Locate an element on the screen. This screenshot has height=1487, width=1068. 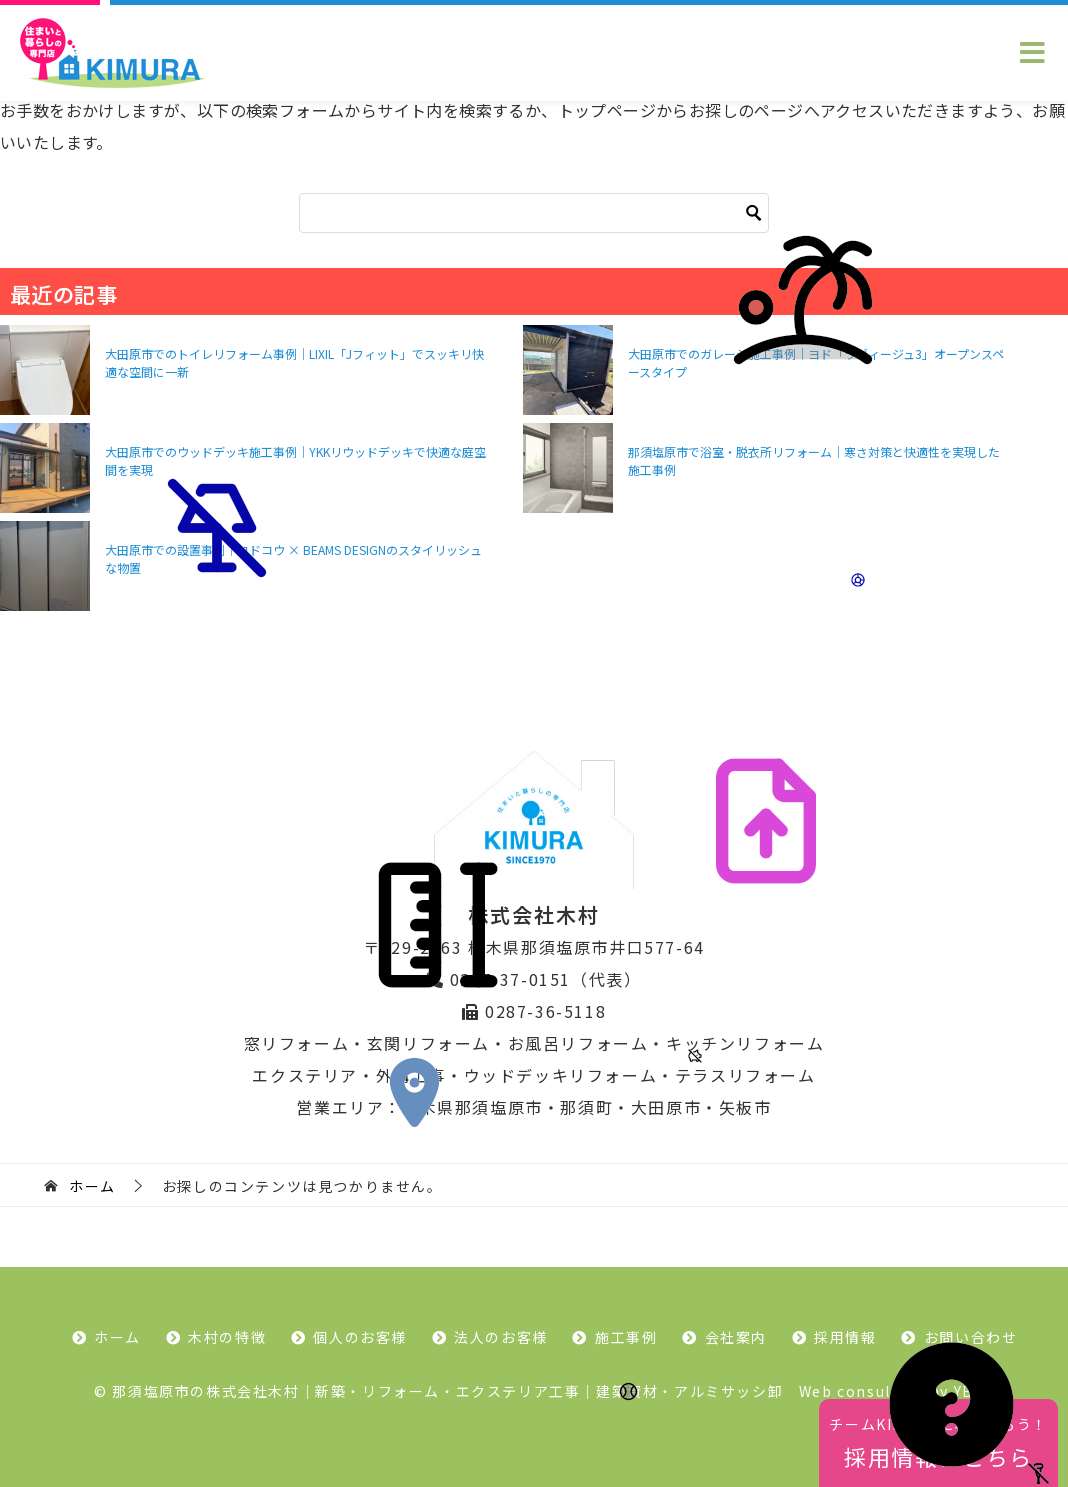
measure dimensions or distances is located at coordinates (435, 925).